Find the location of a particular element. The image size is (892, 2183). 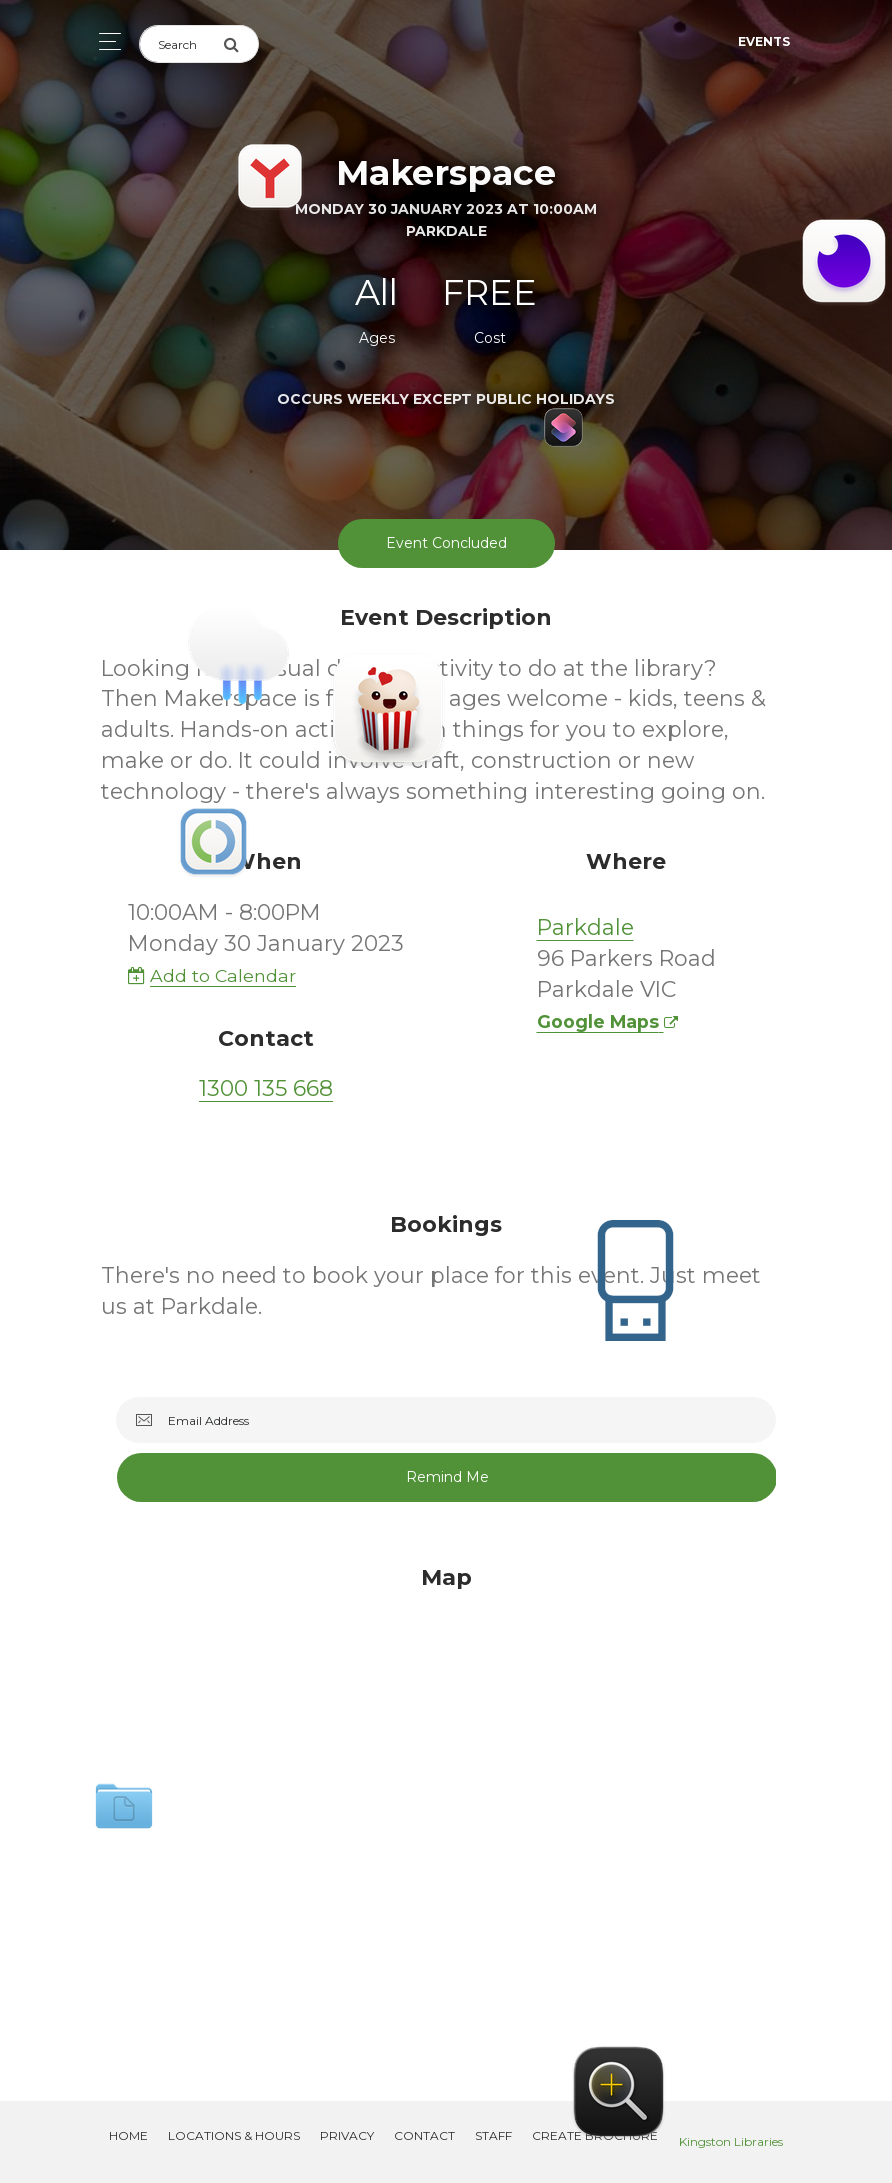

eject or safely remove USB drive is located at coordinates (635, 1280).